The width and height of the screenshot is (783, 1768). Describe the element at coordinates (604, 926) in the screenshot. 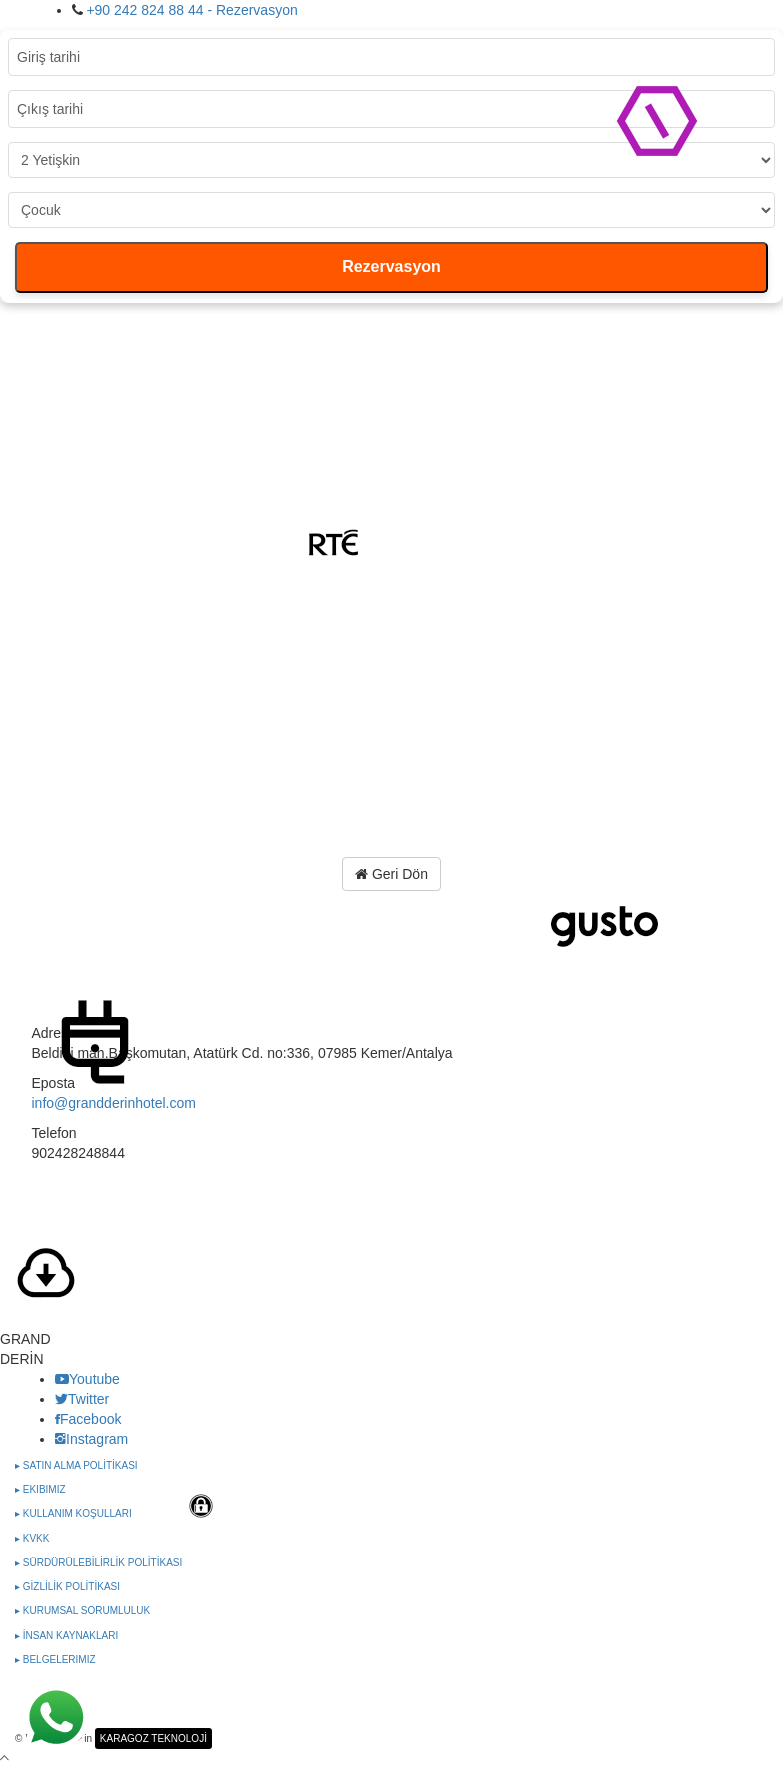

I see `access gusto payroll and HR services` at that location.